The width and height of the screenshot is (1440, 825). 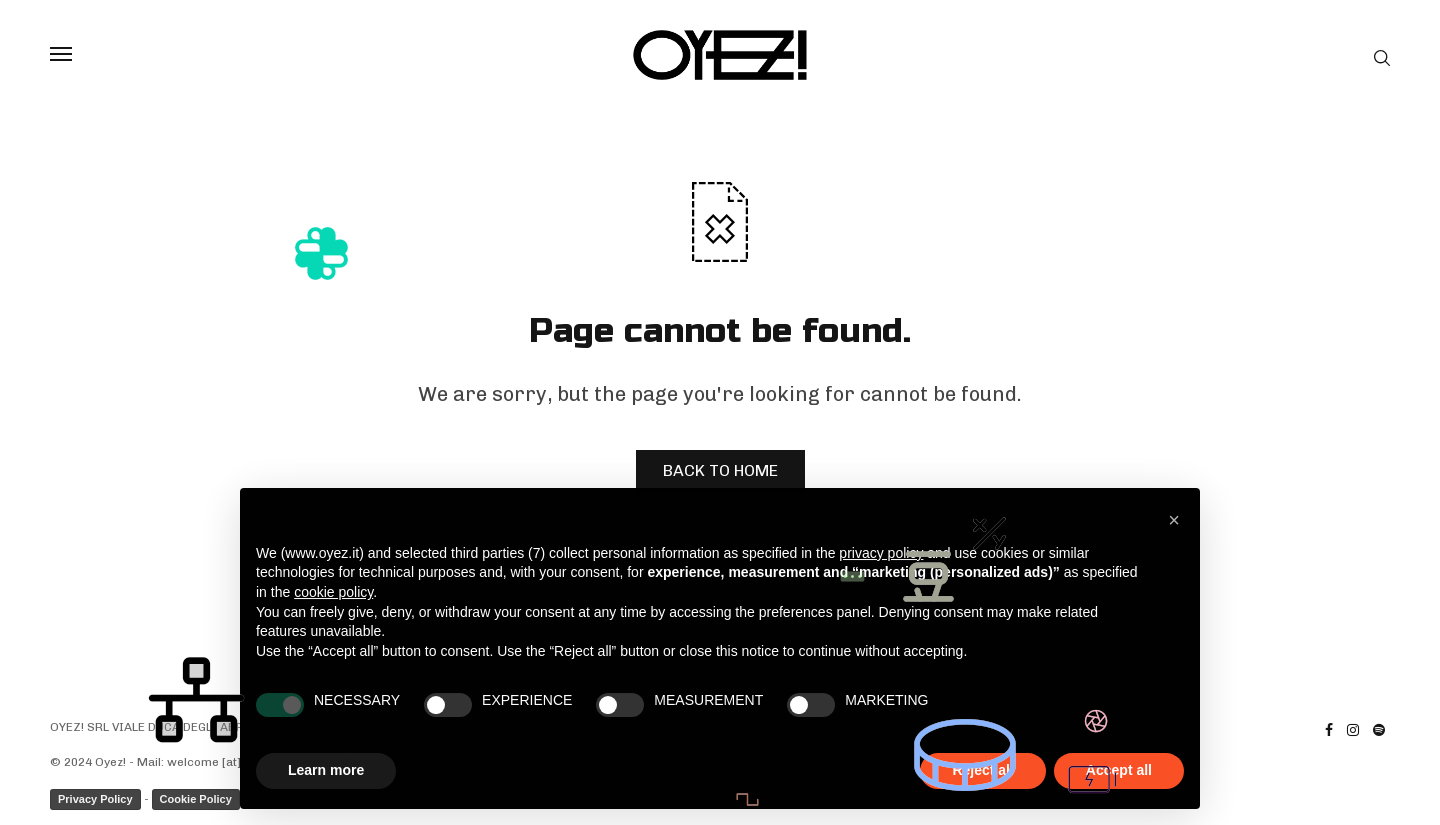 I want to click on indicates device is currently charging, so click(x=1091, y=779).